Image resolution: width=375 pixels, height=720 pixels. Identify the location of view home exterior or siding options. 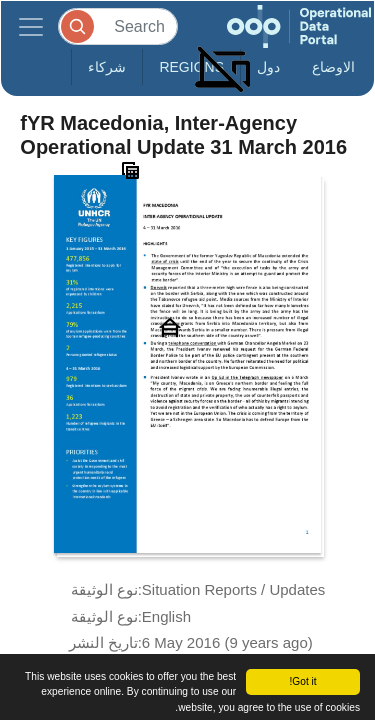
(170, 328).